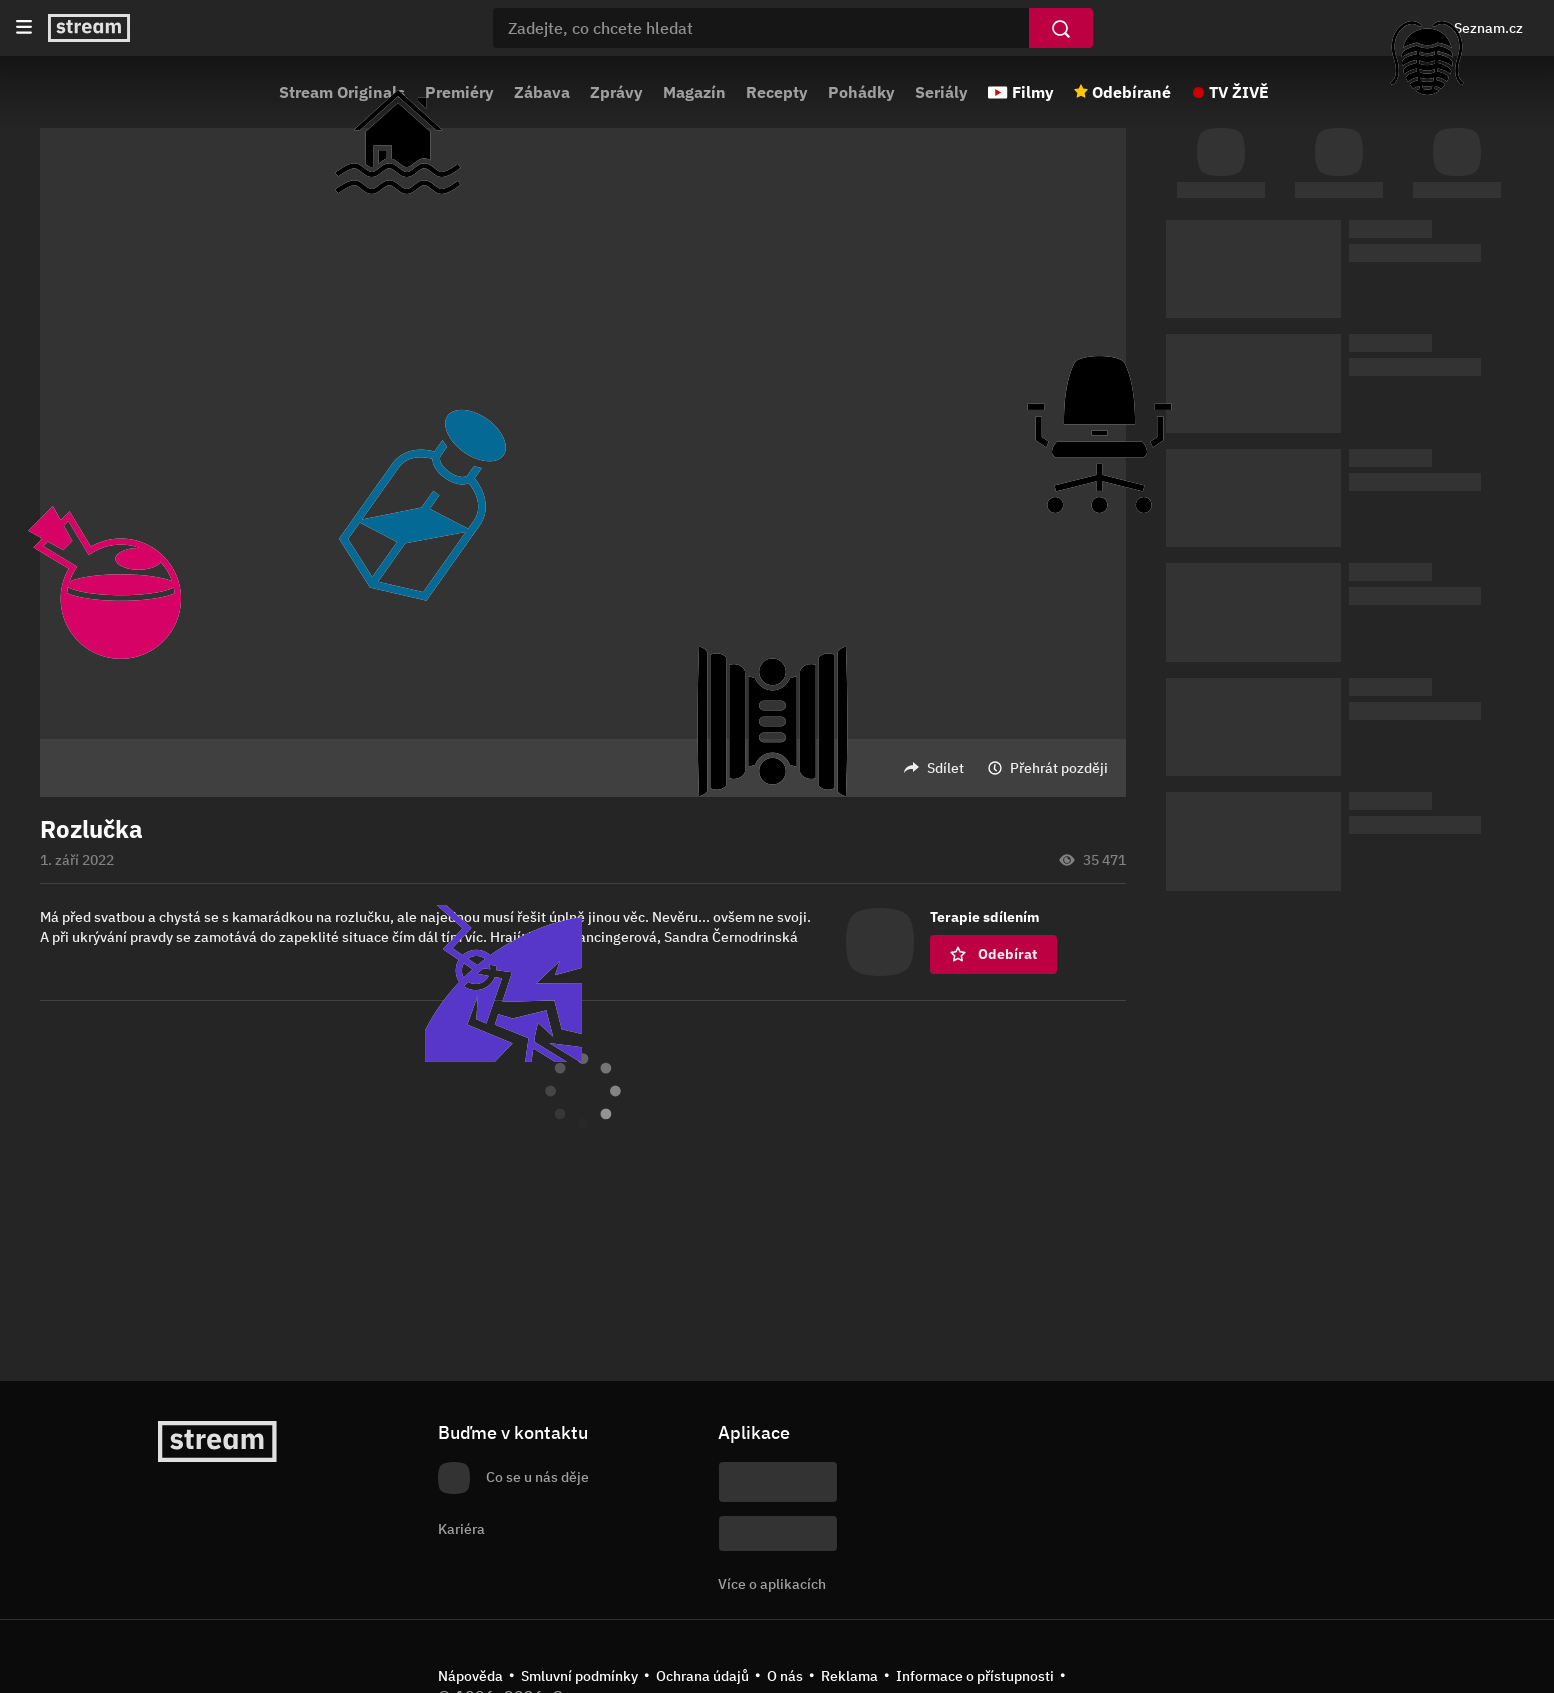  Describe the element at coordinates (503, 983) in the screenshot. I see `activate a lightning-based attack or ability` at that location.